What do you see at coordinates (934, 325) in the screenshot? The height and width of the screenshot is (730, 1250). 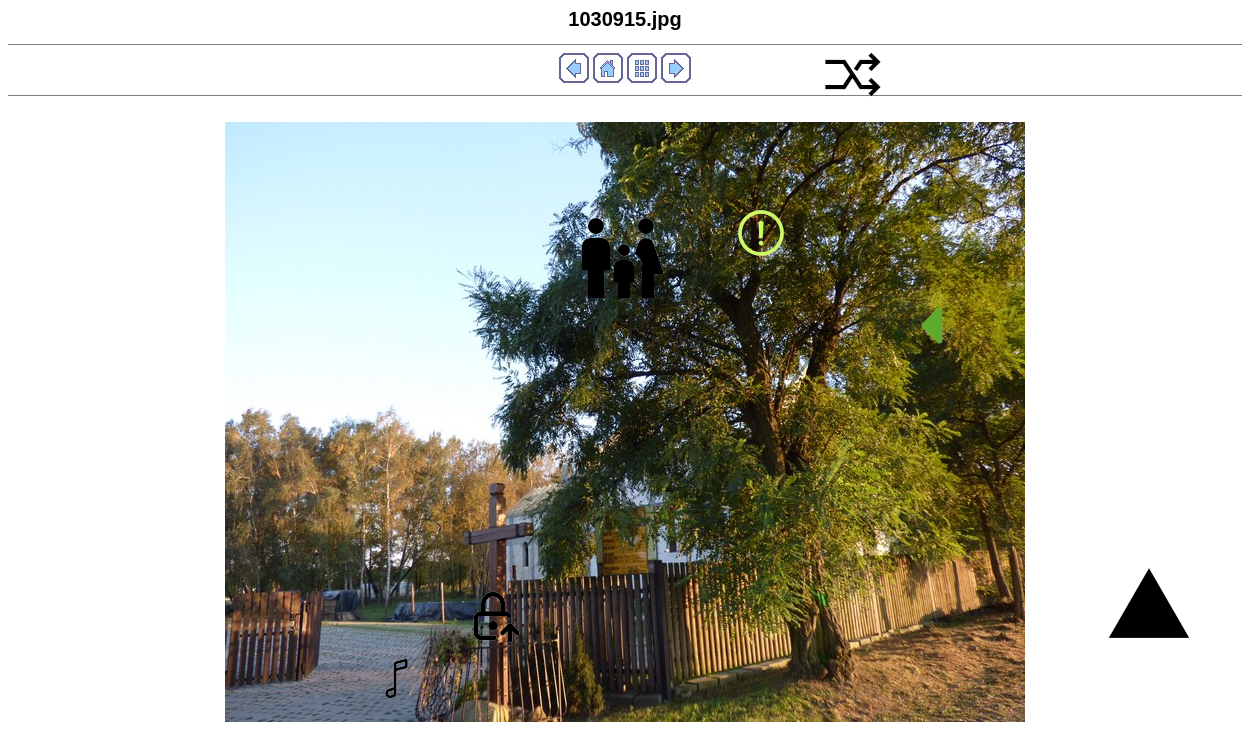 I see `go back to the previous screen` at bounding box center [934, 325].